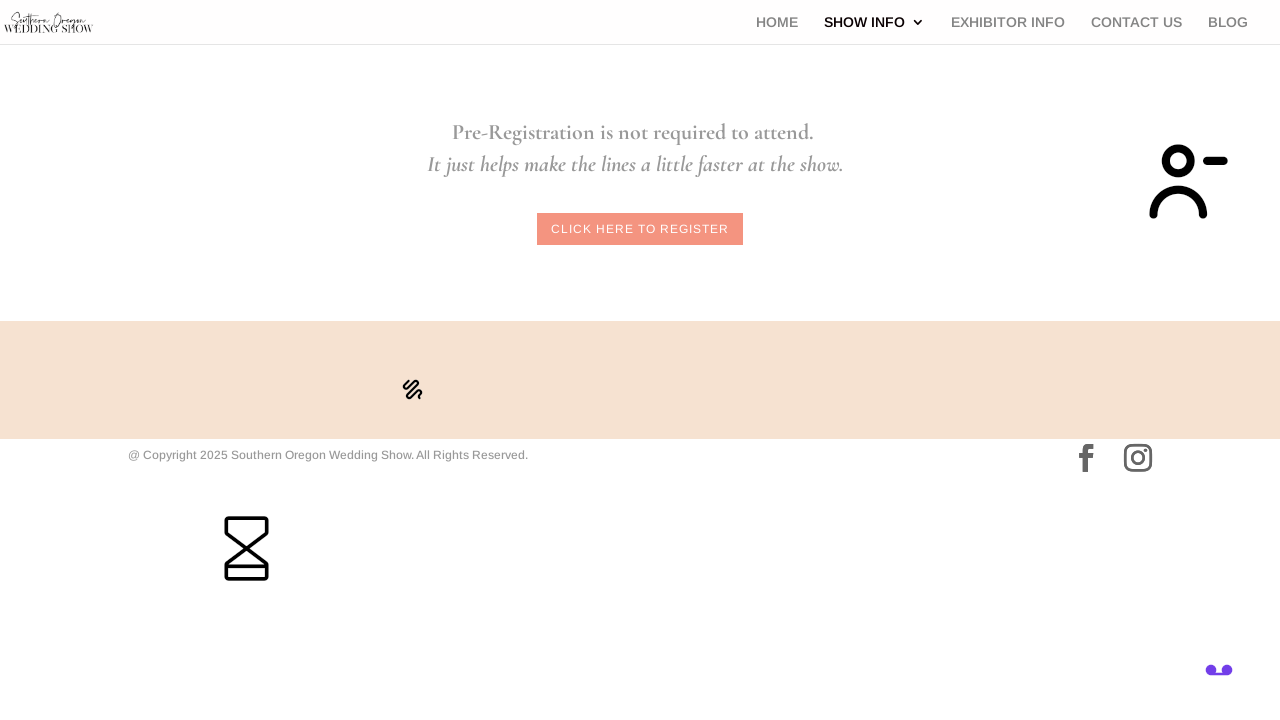 The image size is (1280, 720). Describe the element at coordinates (246, 548) in the screenshot. I see `indicates time is running low` at that location.